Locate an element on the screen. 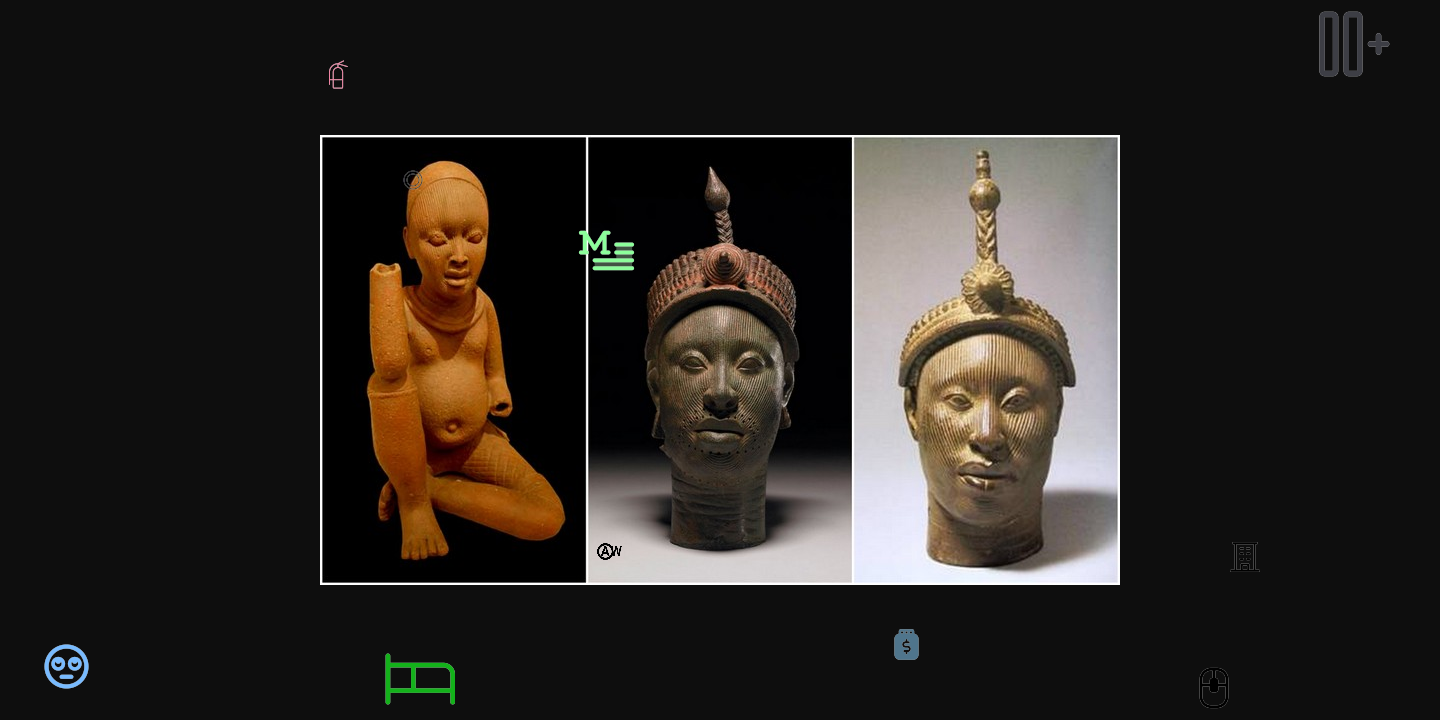 Image resolution: width=1440 pixels, height=720 pixels. leave a tip or donation is located at coordinates (906, 644).